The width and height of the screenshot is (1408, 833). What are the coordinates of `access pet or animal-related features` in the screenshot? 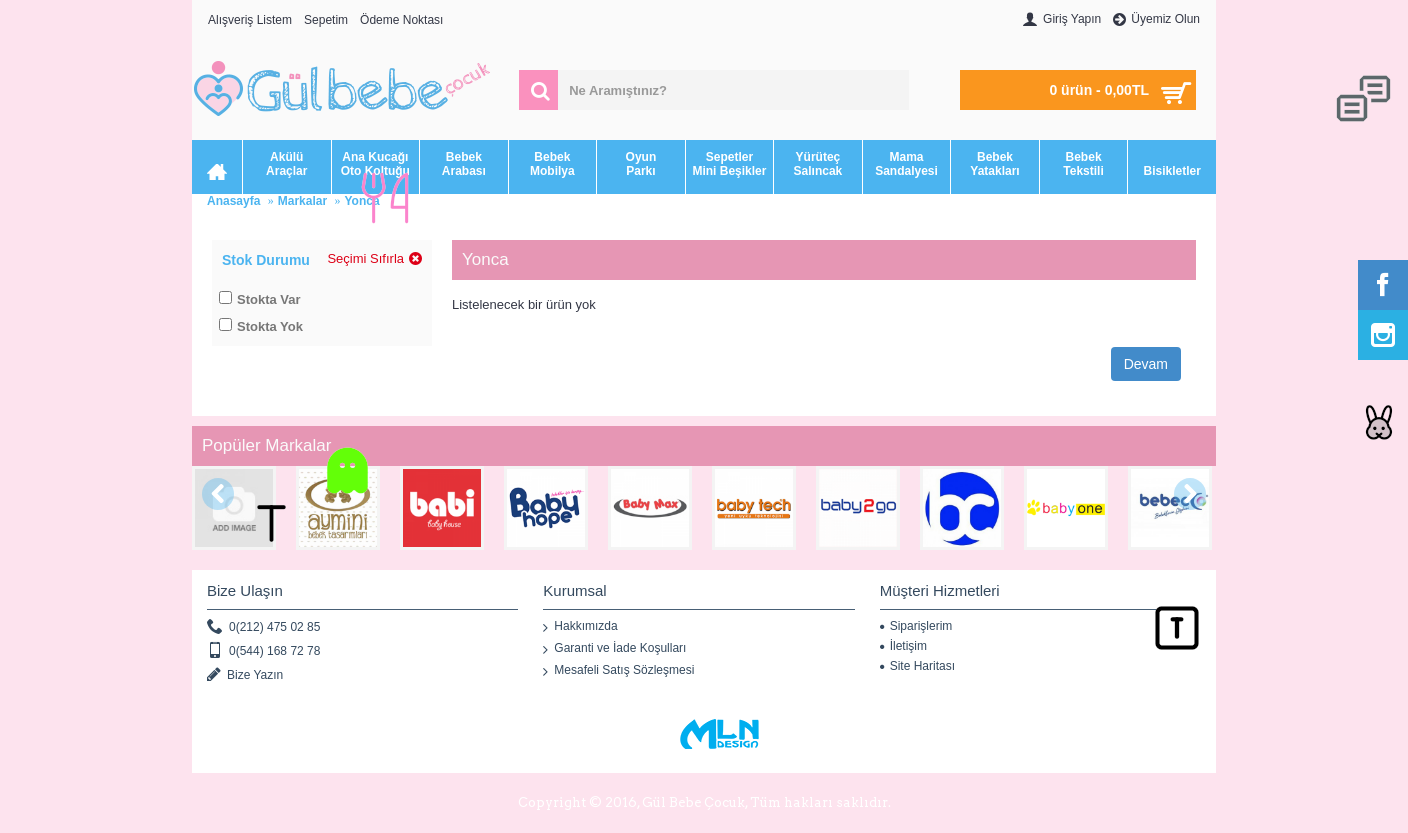 It's located at (1379, 423).